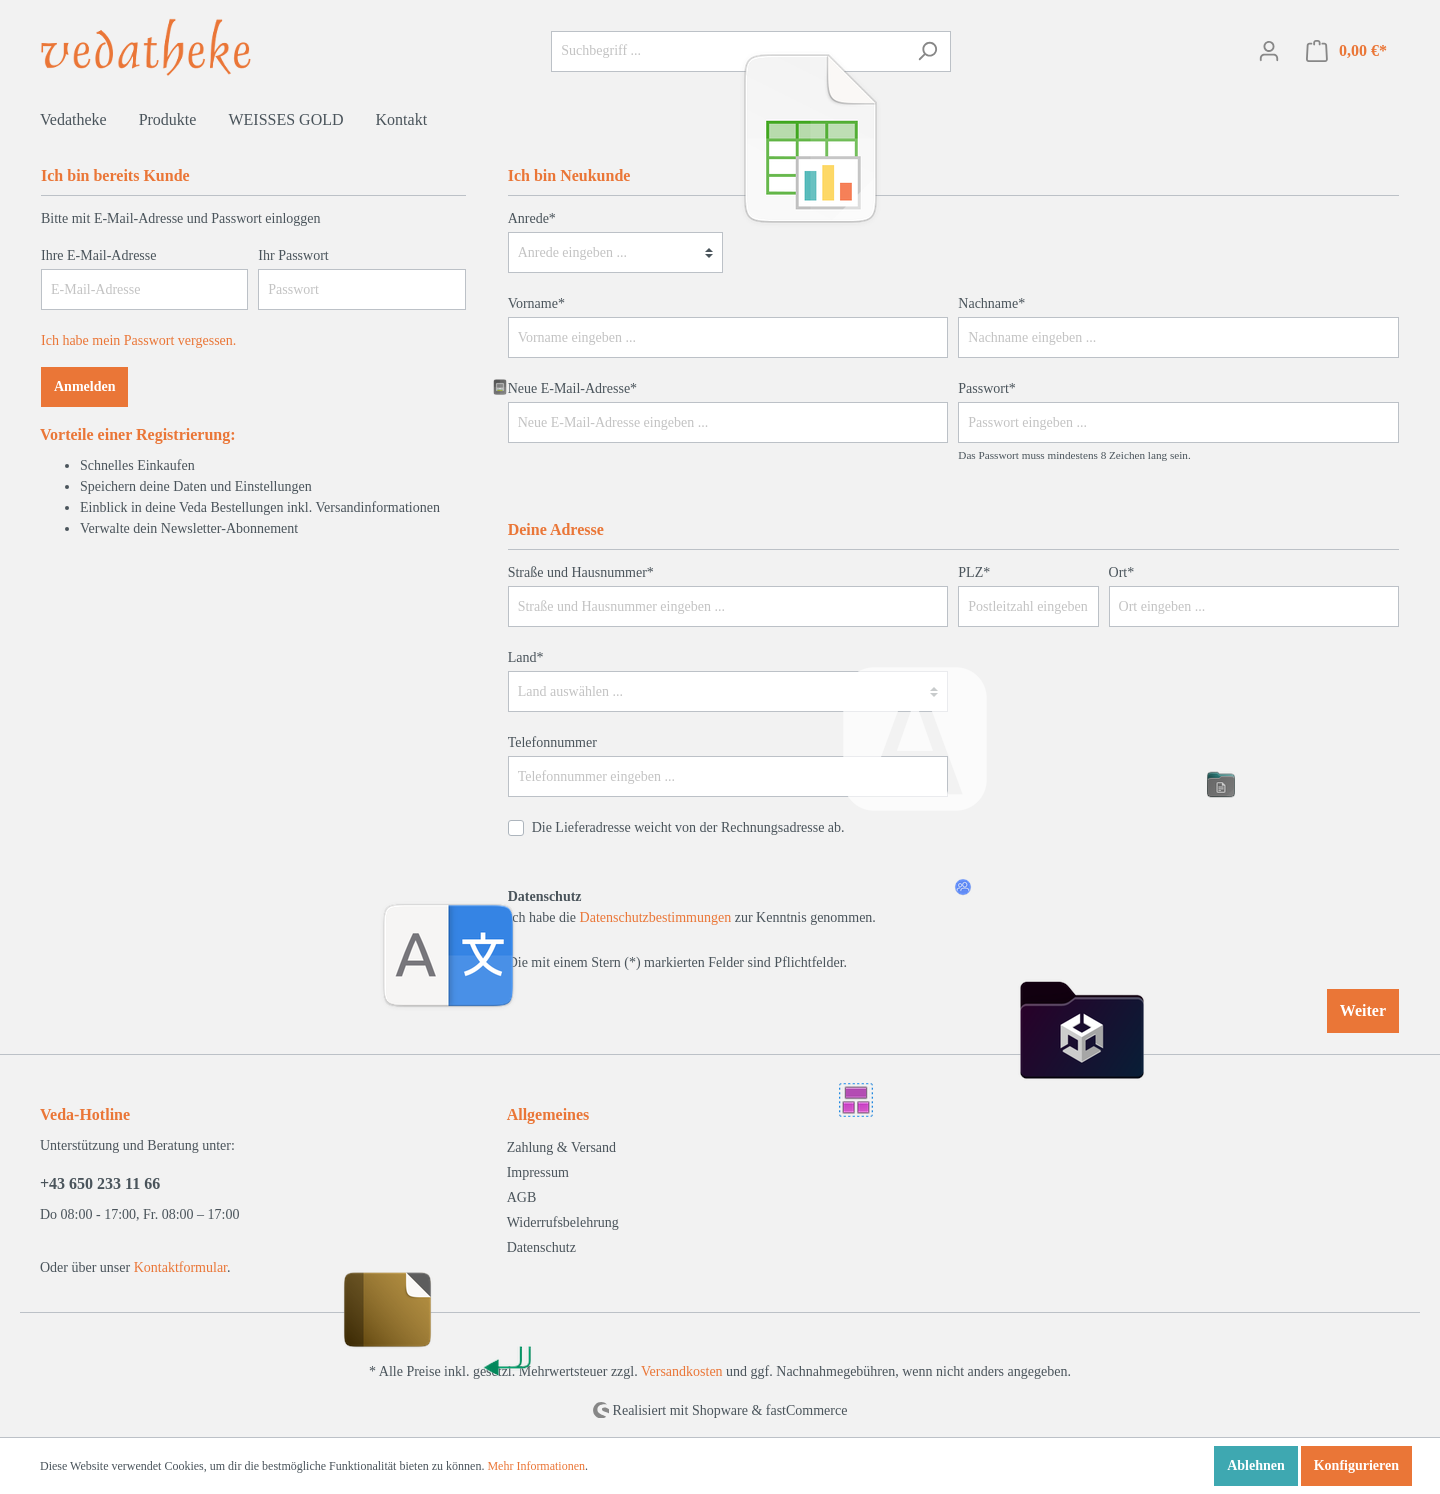 This screenshot has height=1494, width=1440. What do you see at coordinates (915, 739) in the screenshot?
I see `M_Library_TextStyle_Icon symbol` at bounding box center [915, 739].